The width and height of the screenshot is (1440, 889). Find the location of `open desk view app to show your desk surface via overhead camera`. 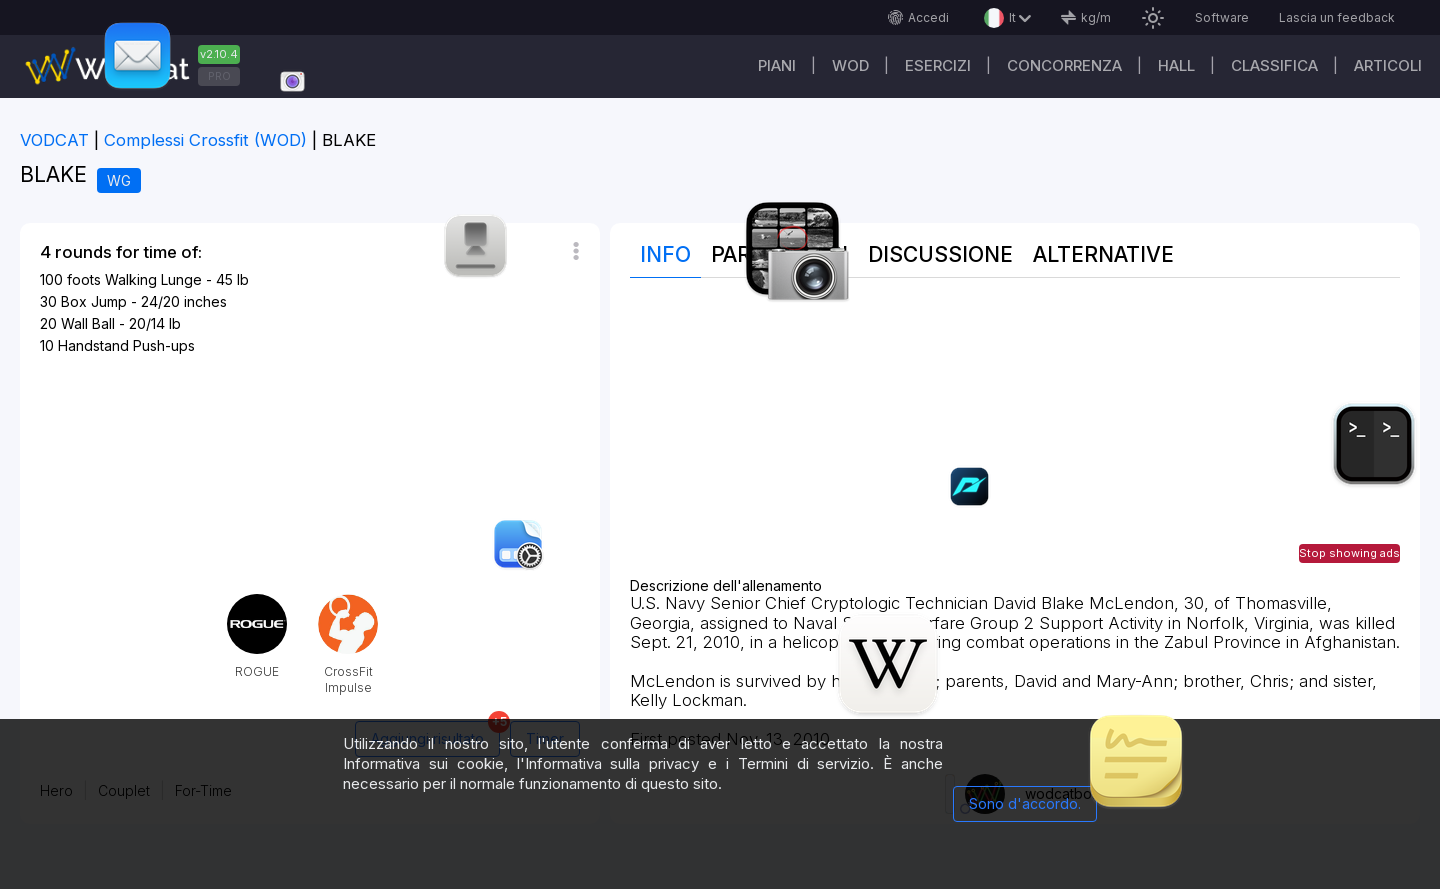

open desk view app to show your desk surface via overhead camera is located at coordinates (475, 245).